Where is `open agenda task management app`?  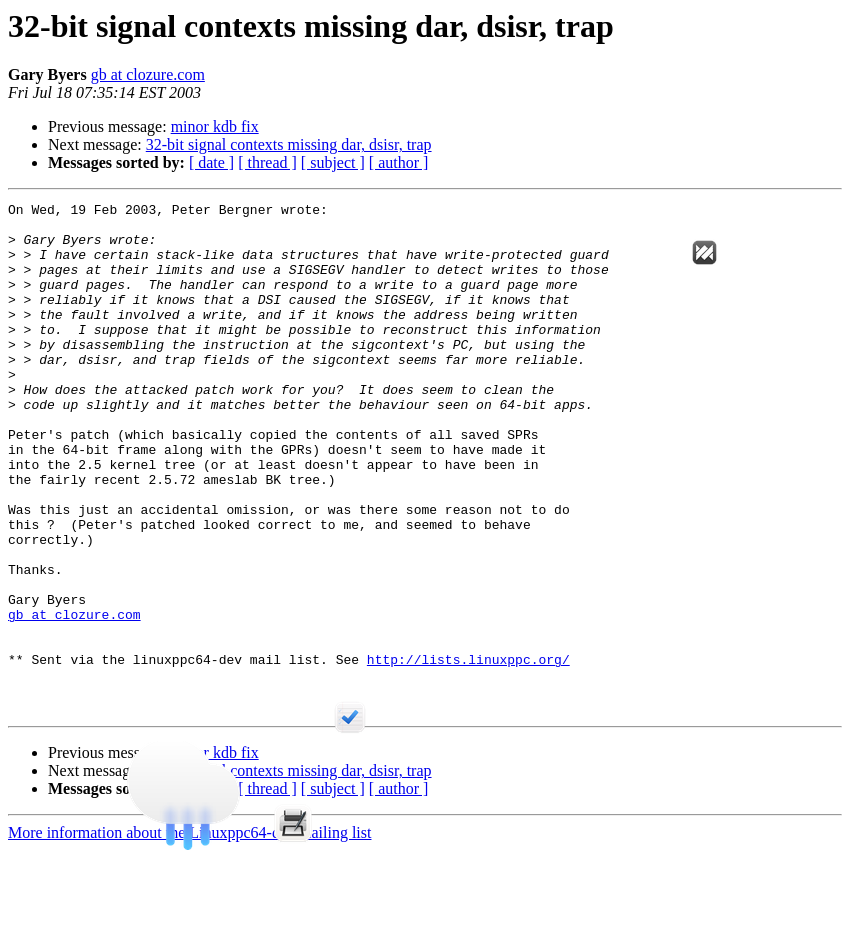 open agenda task management app is located at coordinates (350, 717).